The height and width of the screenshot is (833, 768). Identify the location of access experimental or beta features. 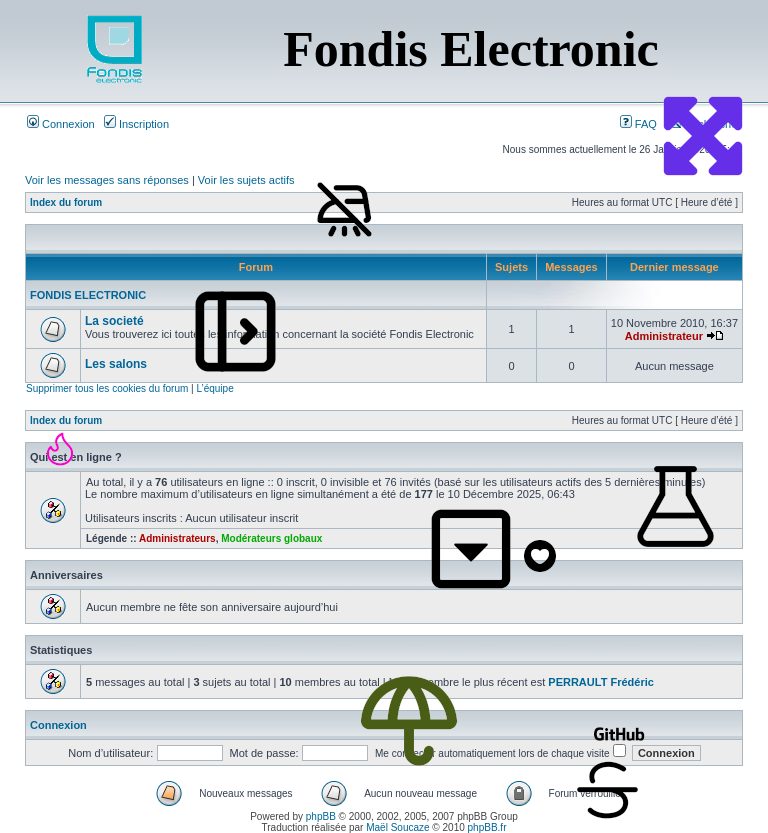
(675, 506).